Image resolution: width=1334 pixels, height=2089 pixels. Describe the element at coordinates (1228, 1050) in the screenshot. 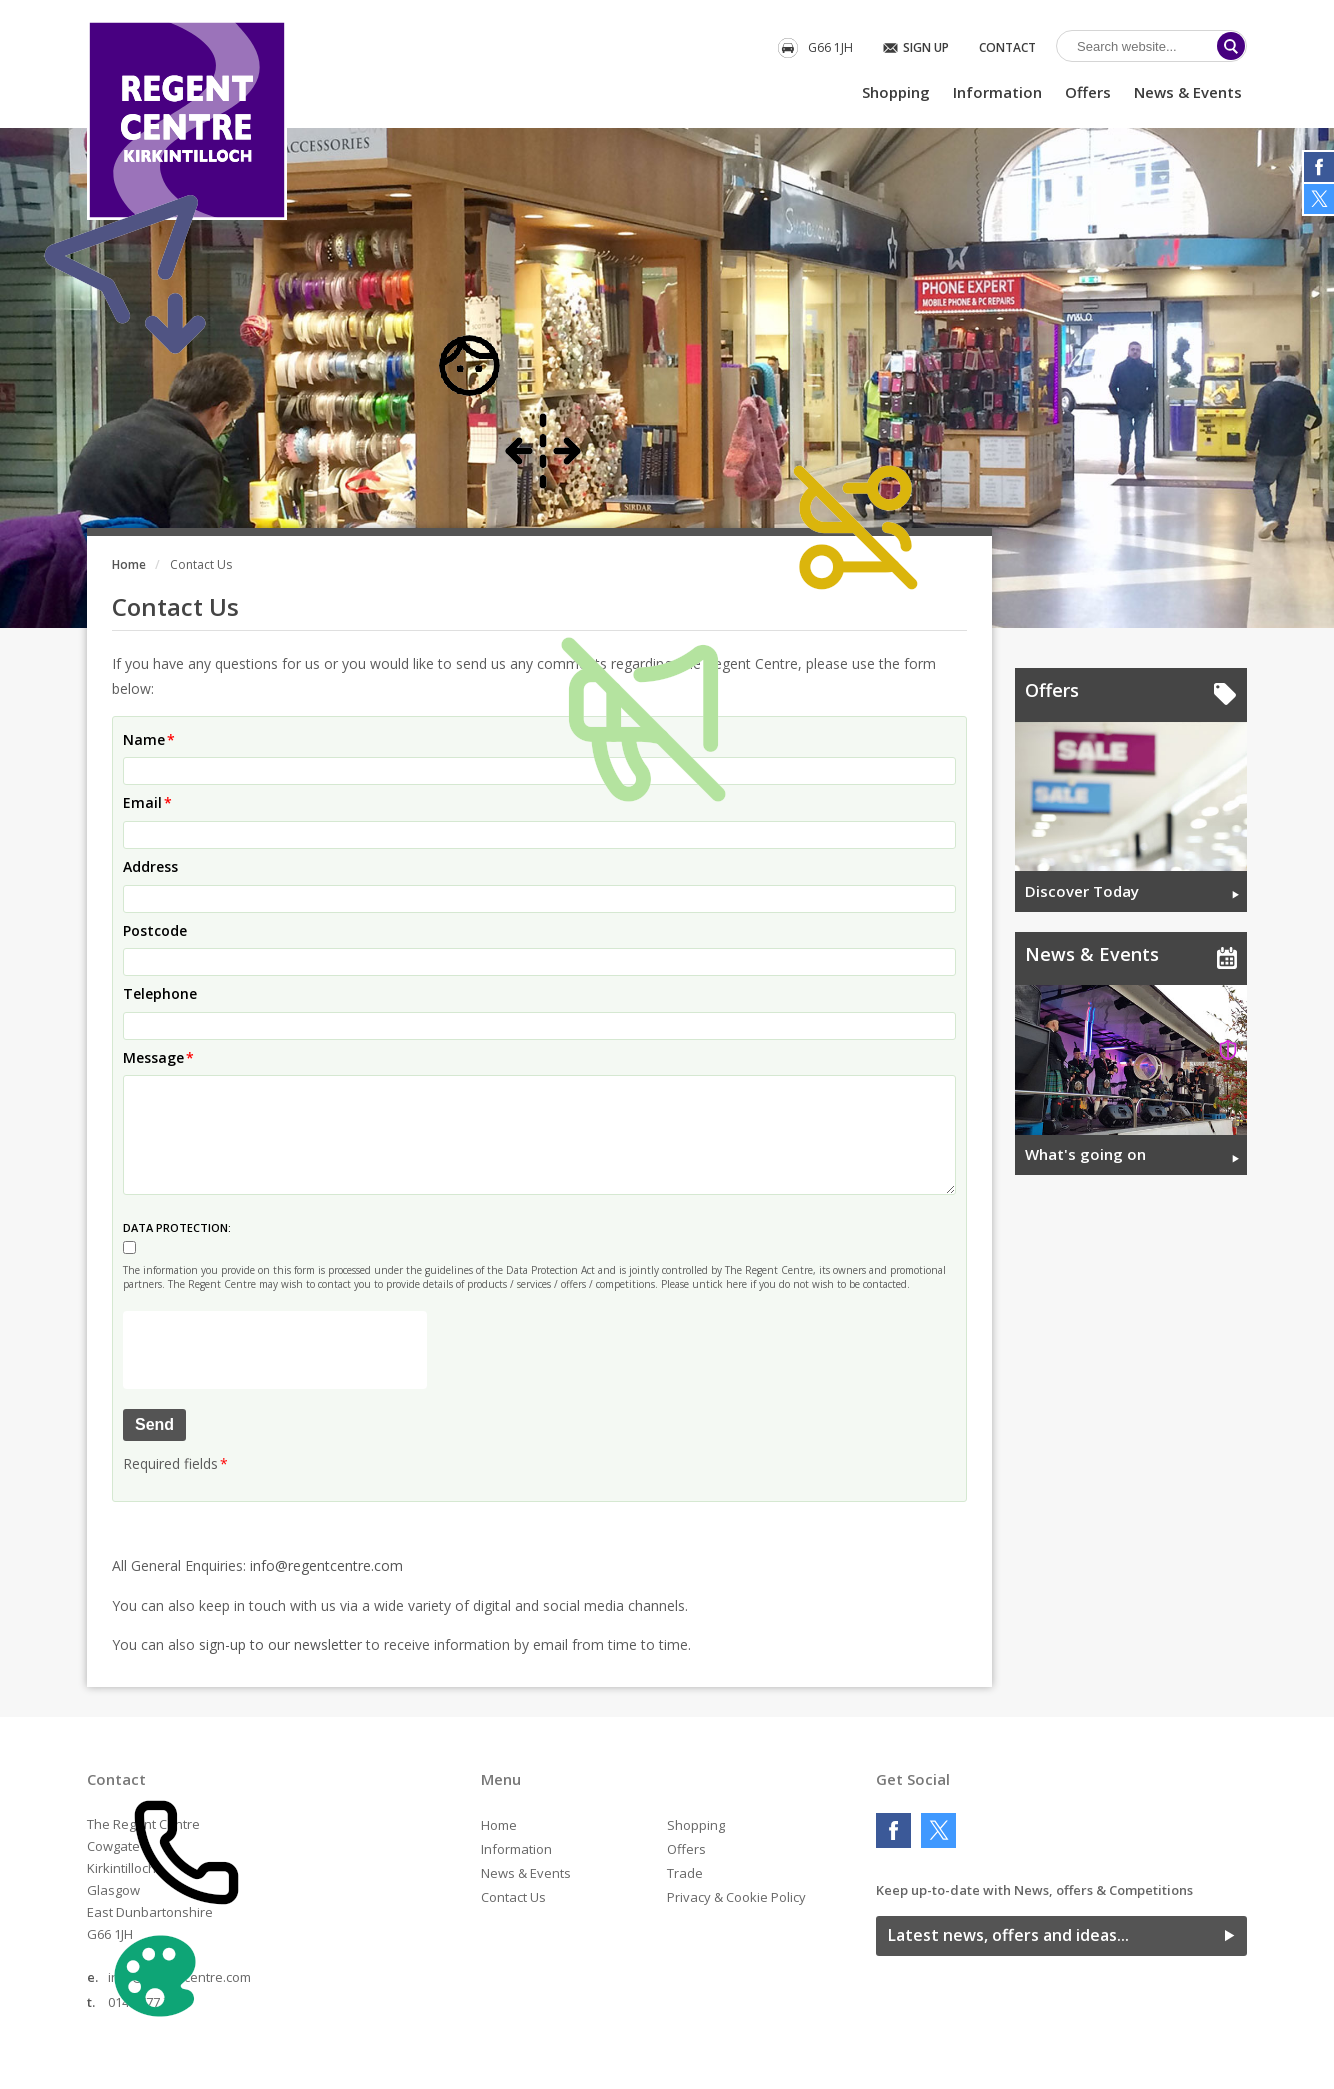

I see `partial security or protection enabled` at that location.